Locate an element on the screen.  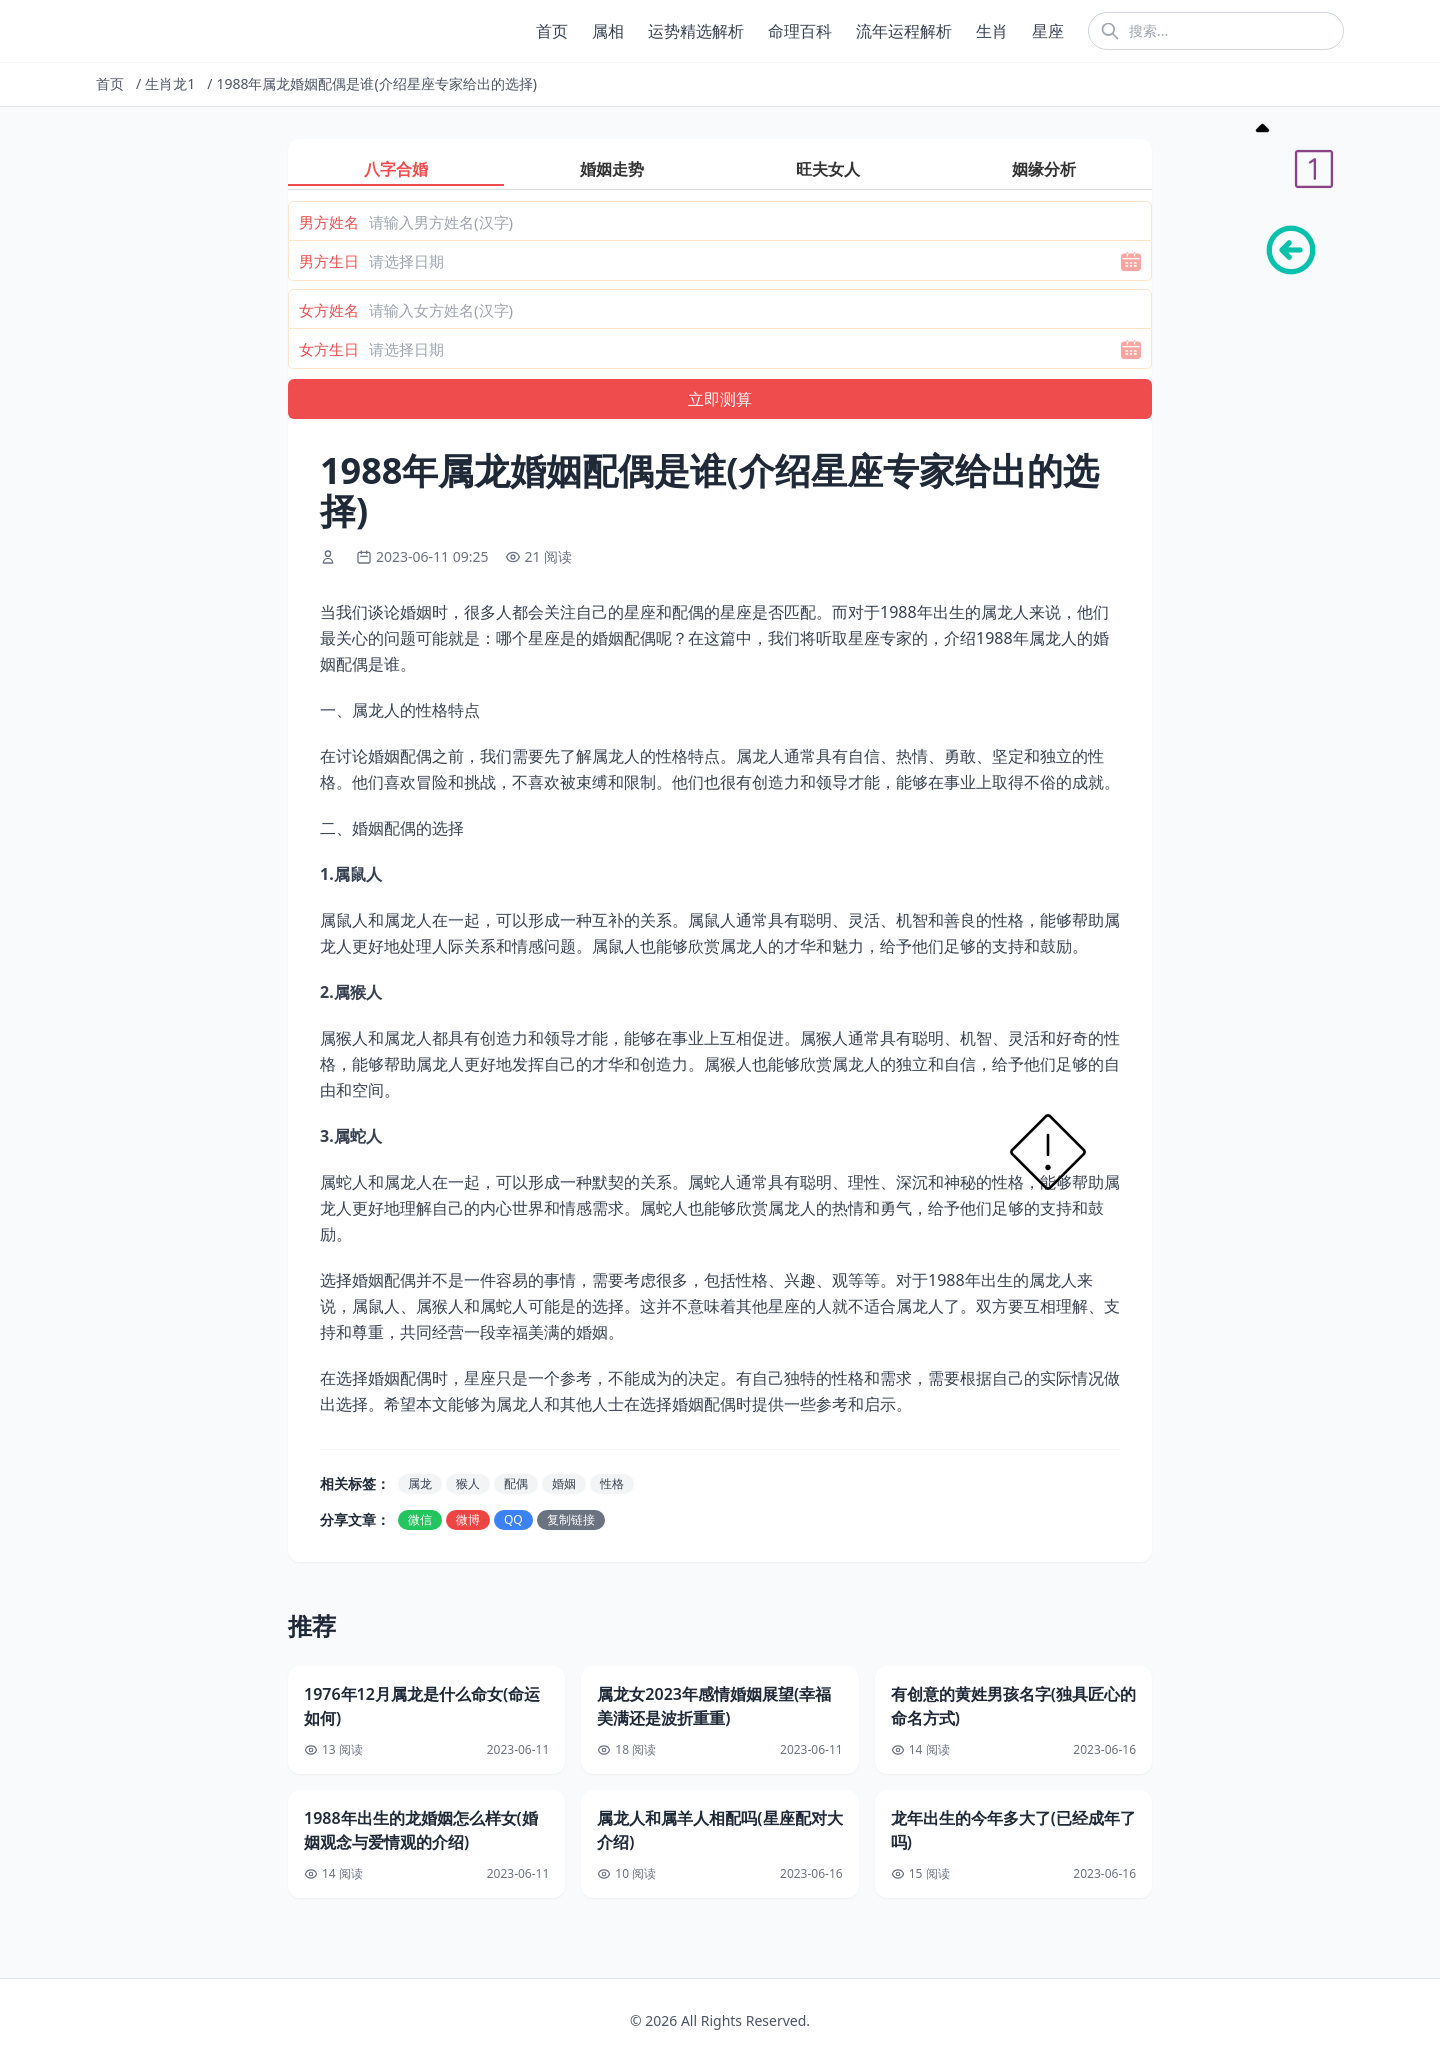
indicates a warning or caution state is located at coordinates (1048, 1152).